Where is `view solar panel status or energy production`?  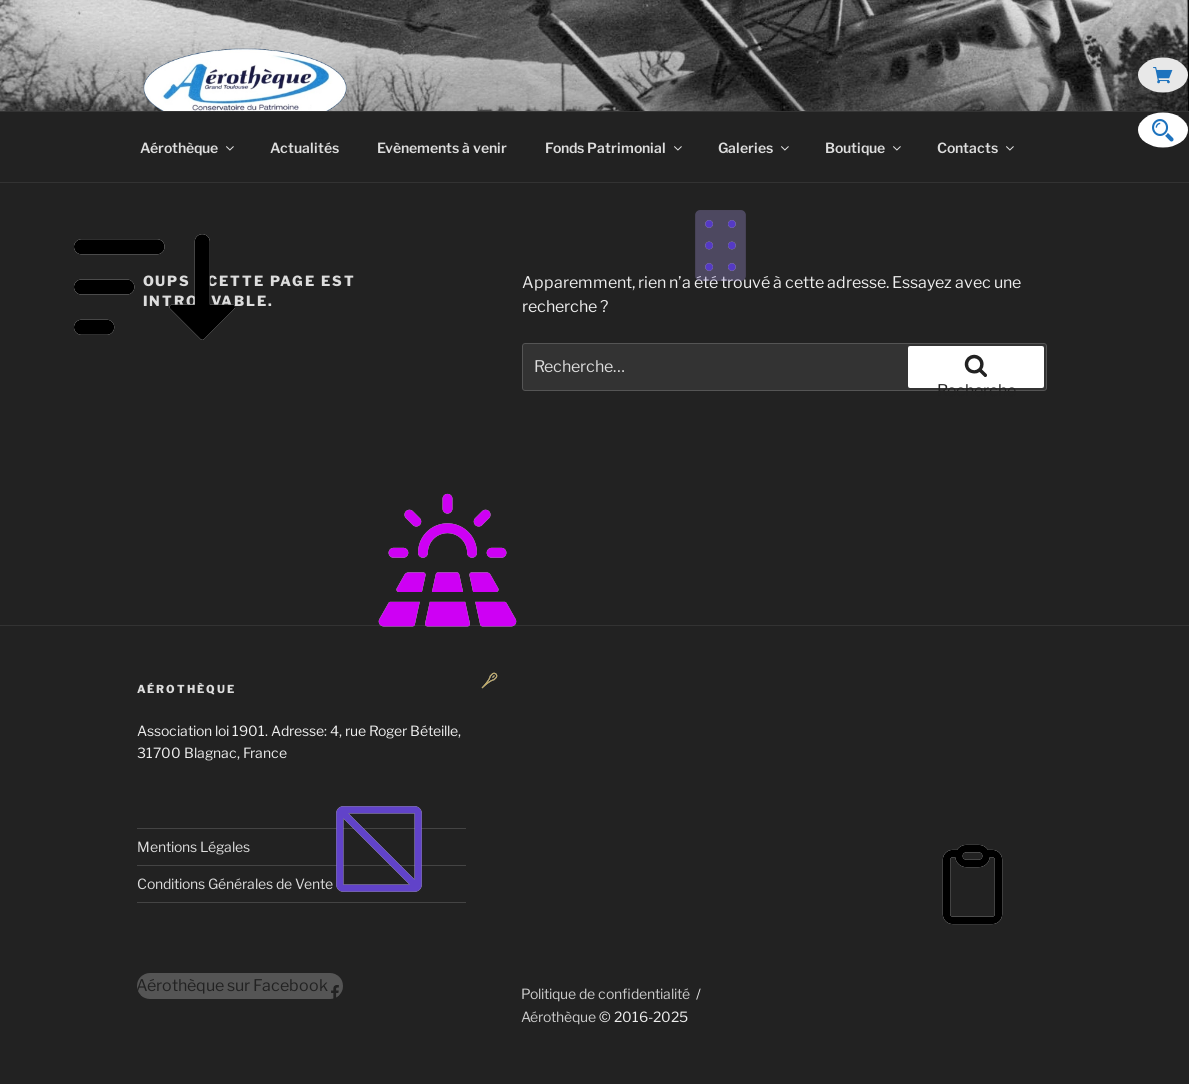
view solar panel status or energy production is located at coordinates (447, 567).